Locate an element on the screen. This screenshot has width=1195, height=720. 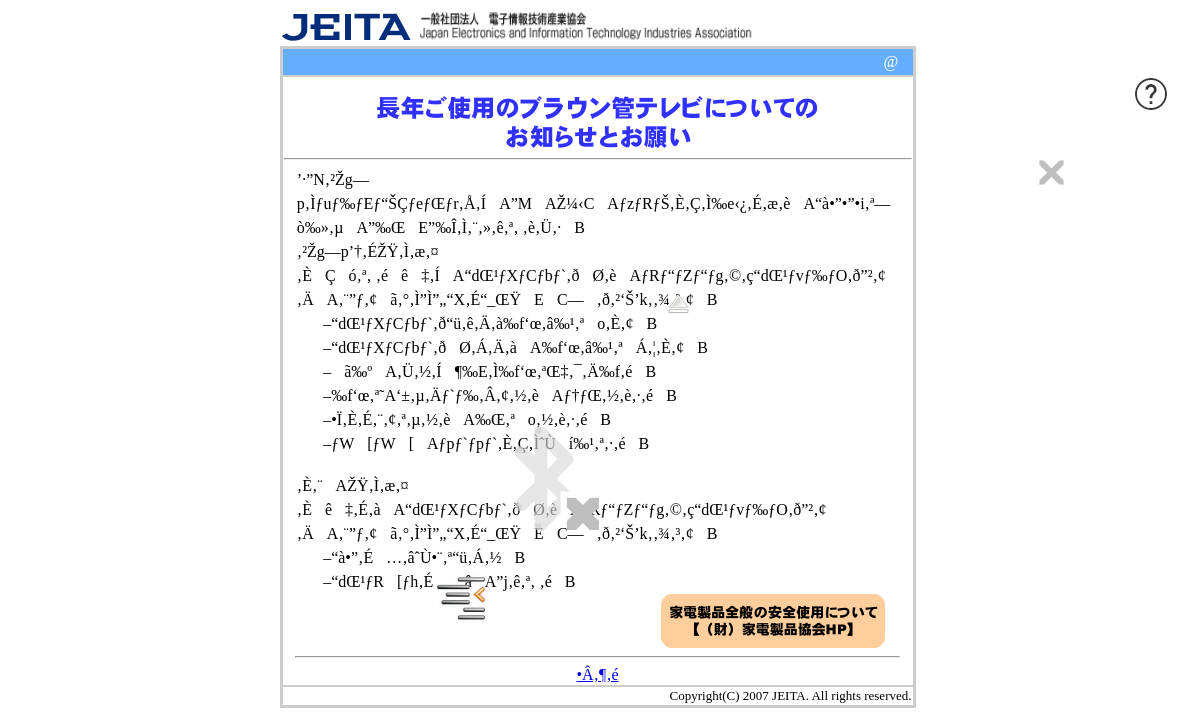
bluetooth is currently disabled is located at coordinates (547, 478).